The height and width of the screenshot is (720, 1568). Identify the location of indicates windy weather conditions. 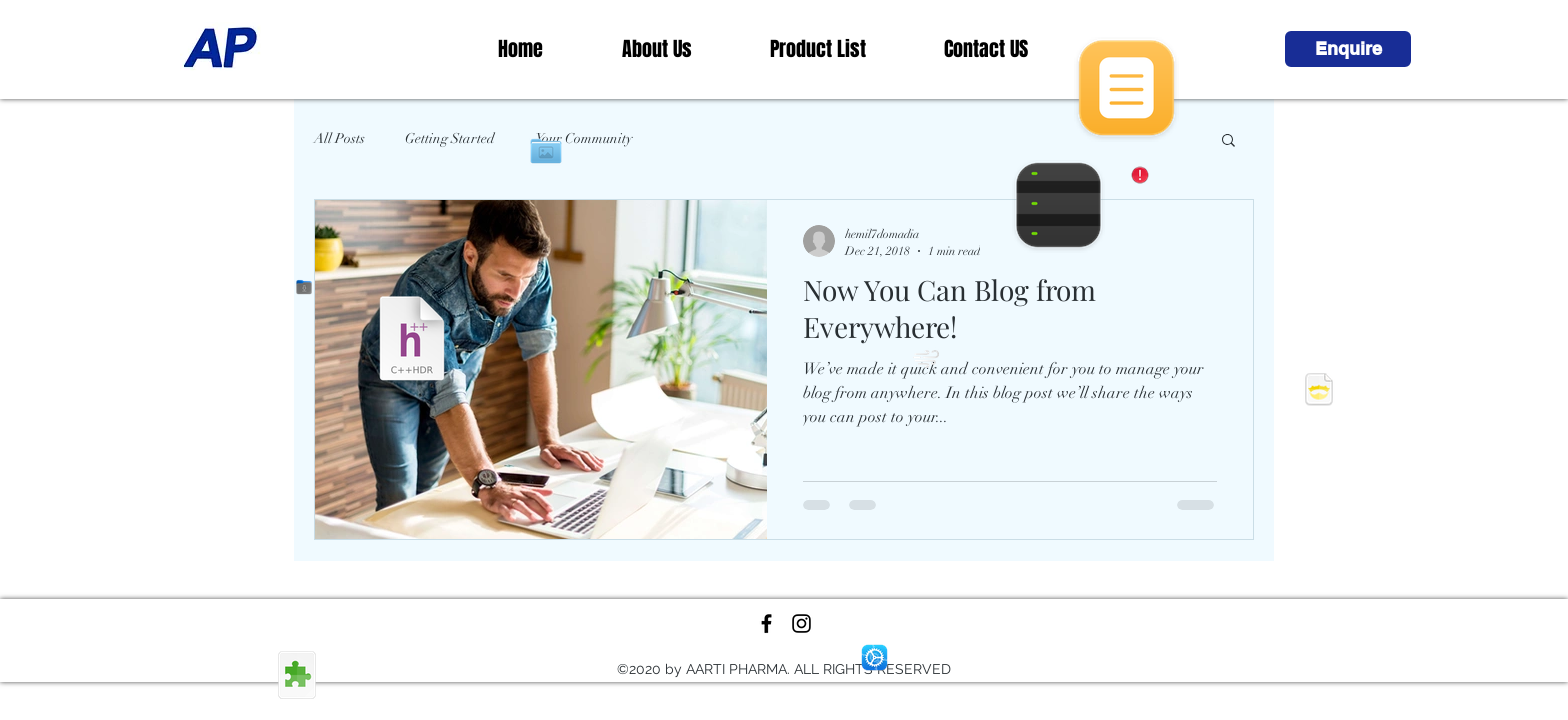
(926, 359).